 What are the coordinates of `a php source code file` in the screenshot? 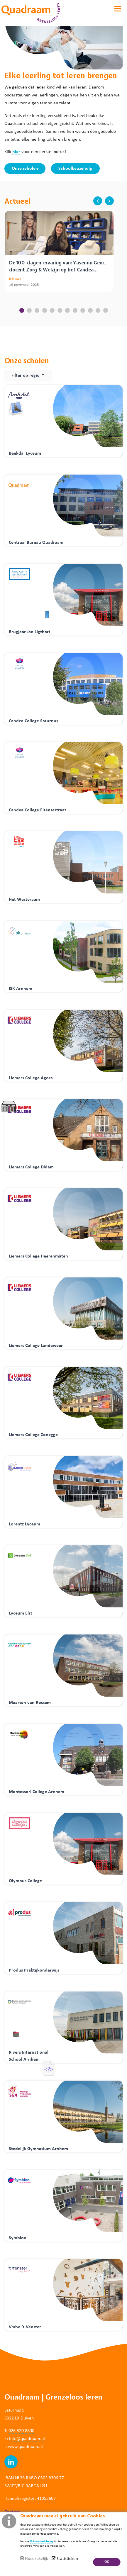 It's located at (49, 2068).